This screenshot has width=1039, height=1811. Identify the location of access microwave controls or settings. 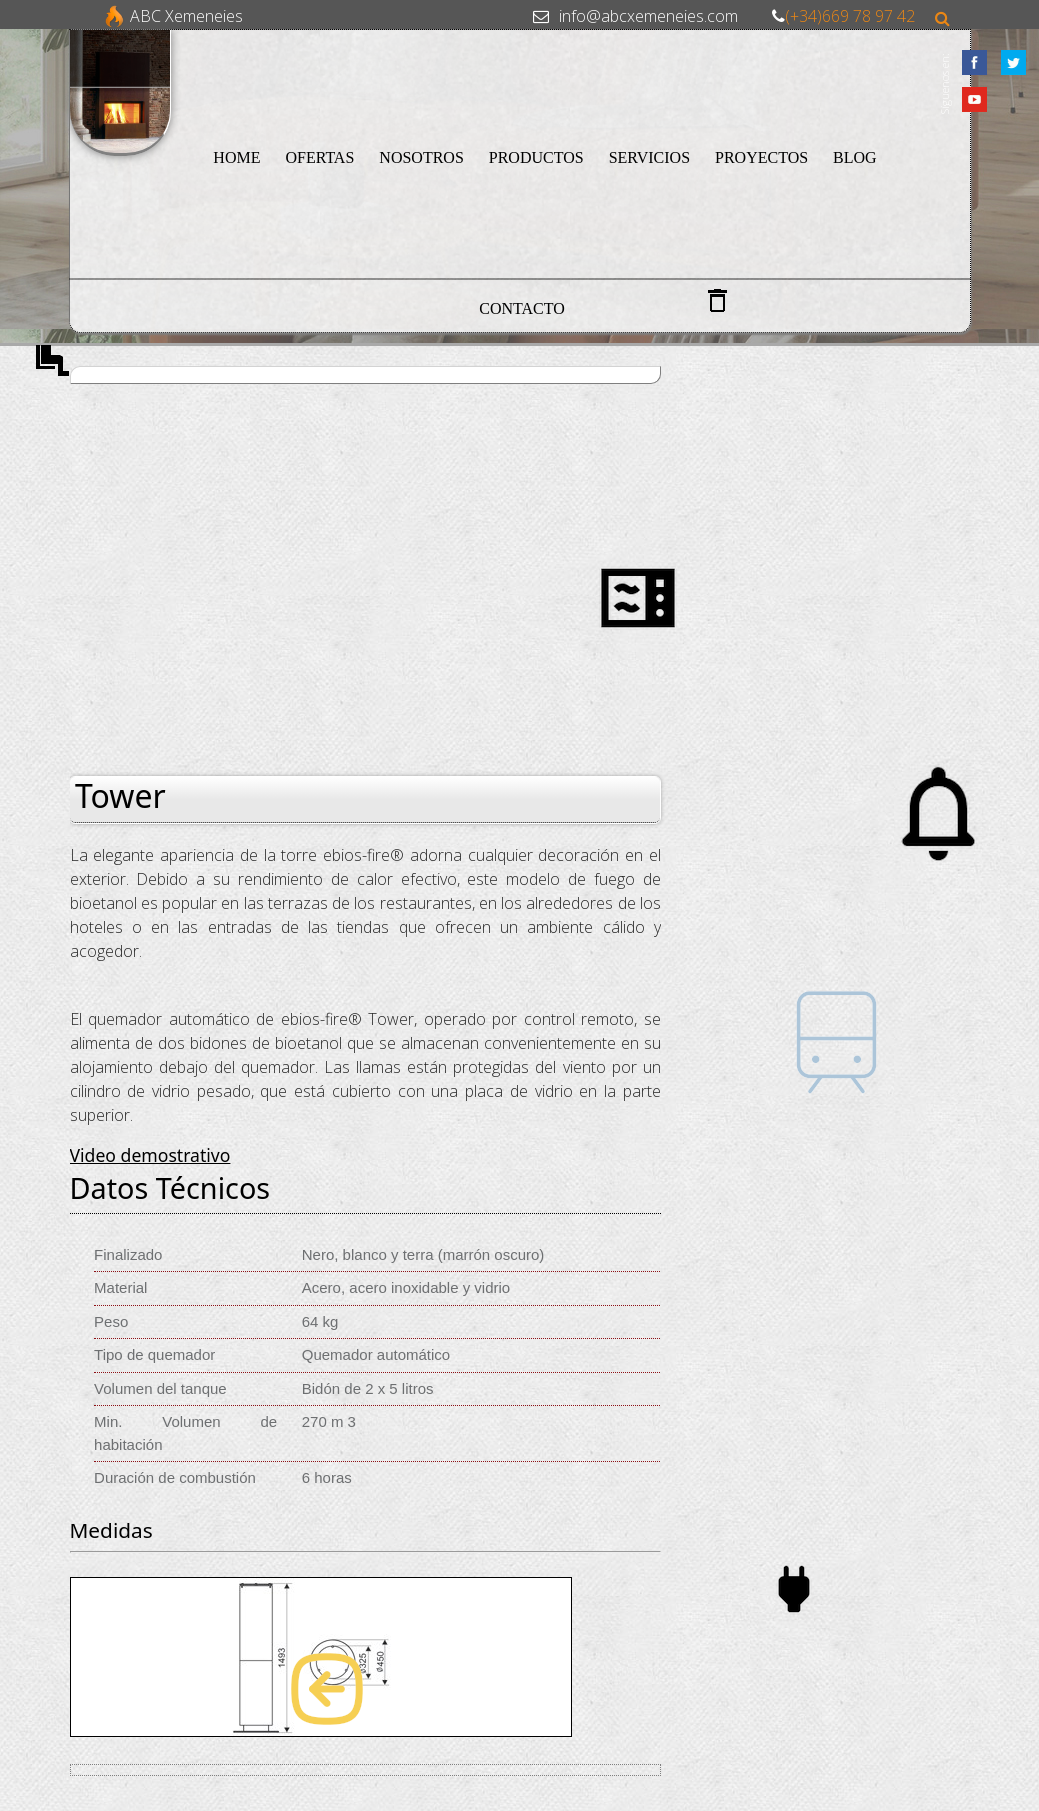
(638, 598).